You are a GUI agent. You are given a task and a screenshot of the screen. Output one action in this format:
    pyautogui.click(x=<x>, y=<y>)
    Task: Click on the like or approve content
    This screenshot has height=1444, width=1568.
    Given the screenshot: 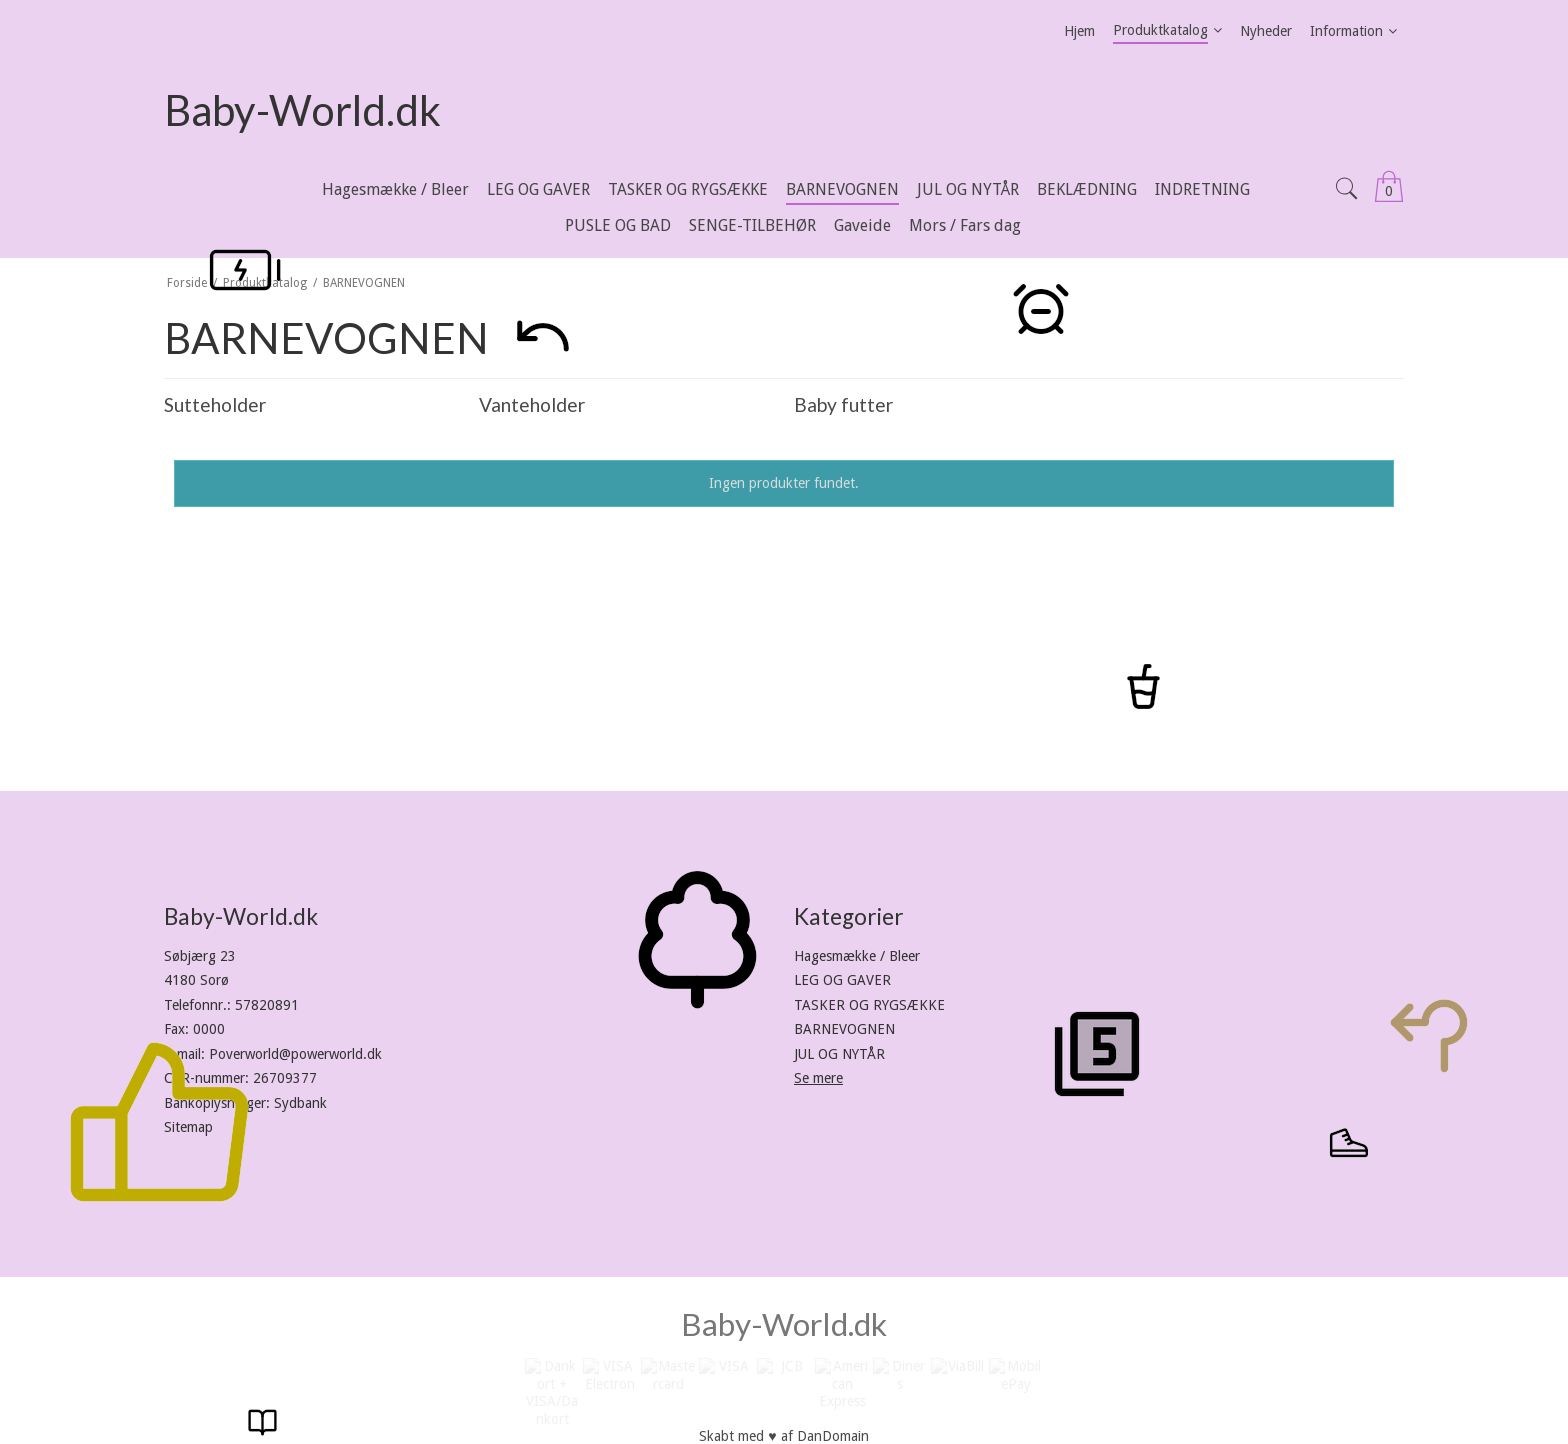 What is the action you would take?
    pyautogui.click(x=159, y=1131)
    